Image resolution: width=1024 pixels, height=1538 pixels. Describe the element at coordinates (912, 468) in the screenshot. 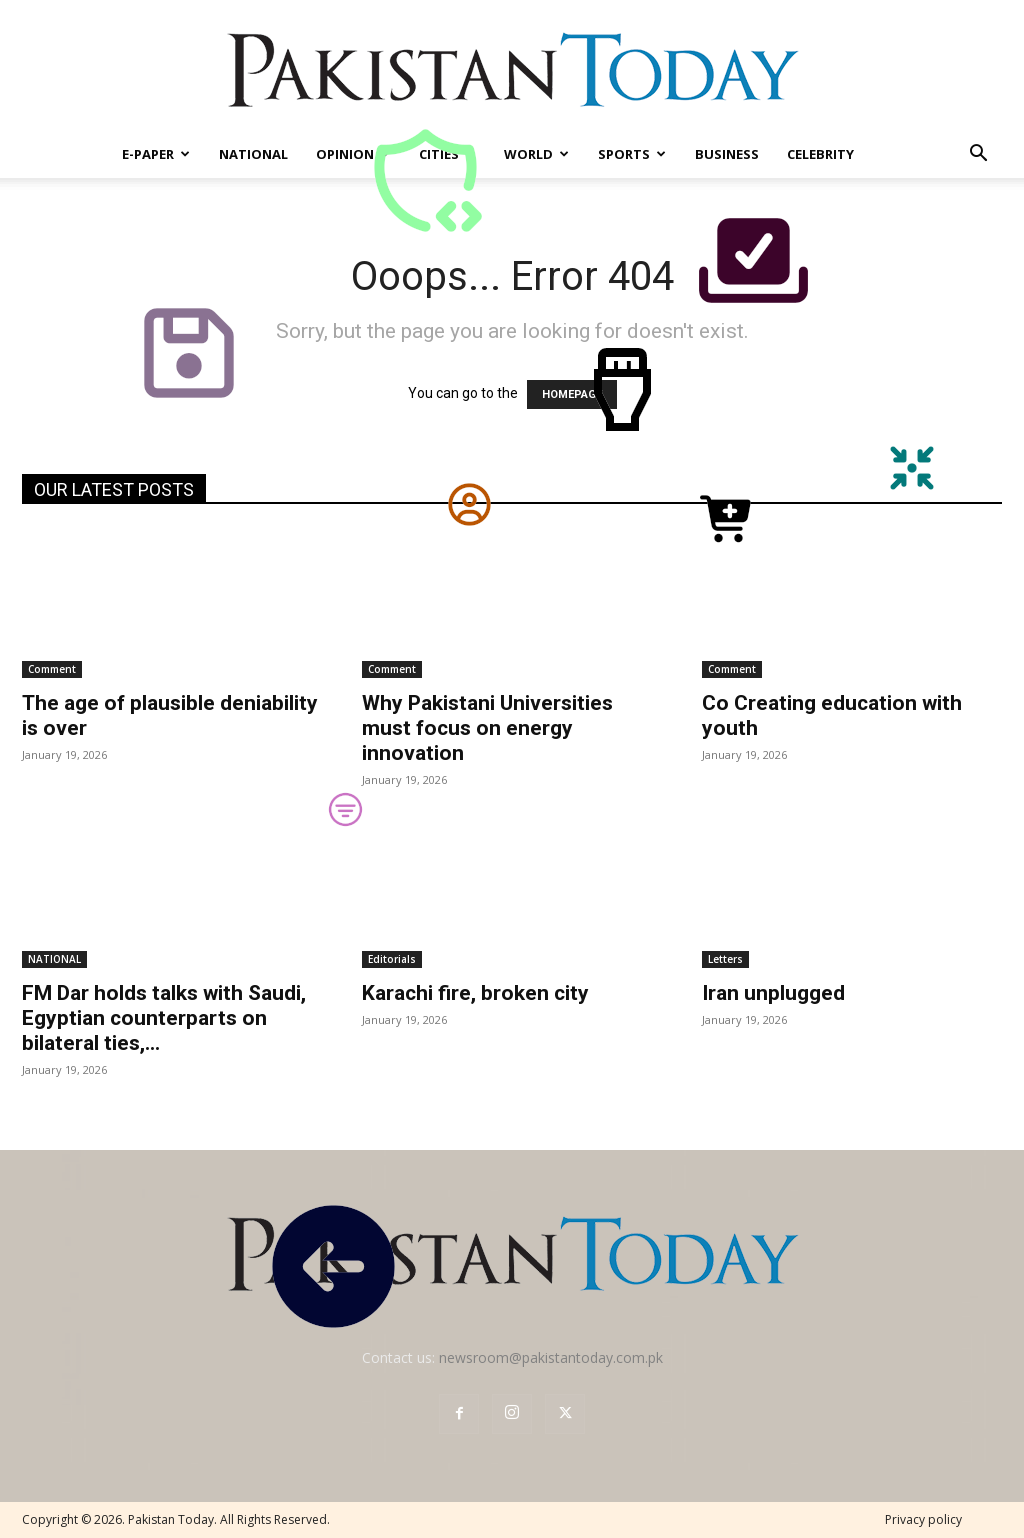

I see `collapse or minimize content to center` at that location.